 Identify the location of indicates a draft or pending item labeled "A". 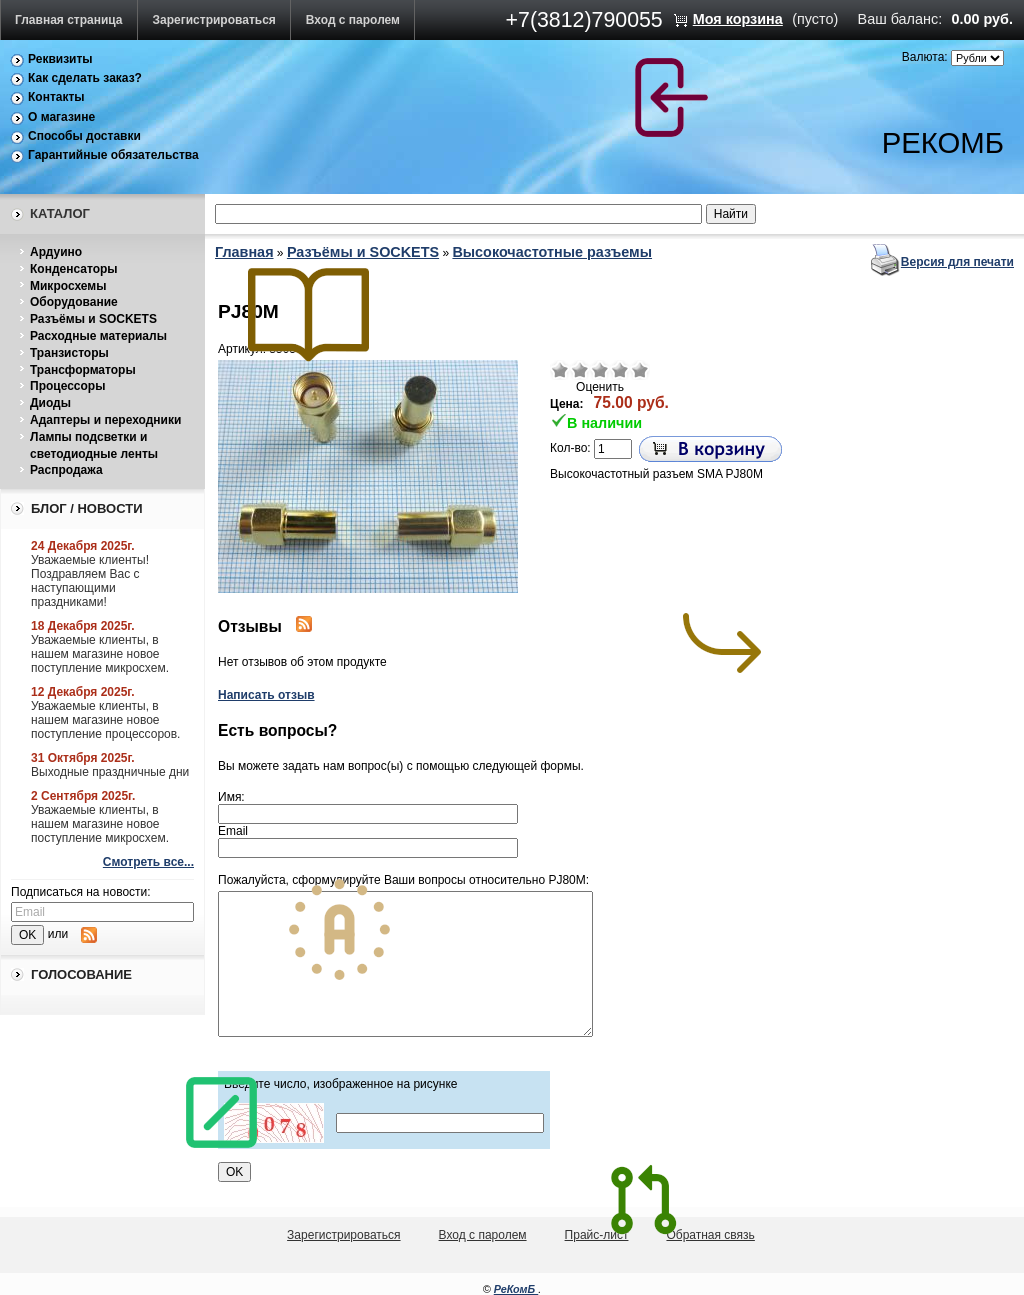
(339, 929).